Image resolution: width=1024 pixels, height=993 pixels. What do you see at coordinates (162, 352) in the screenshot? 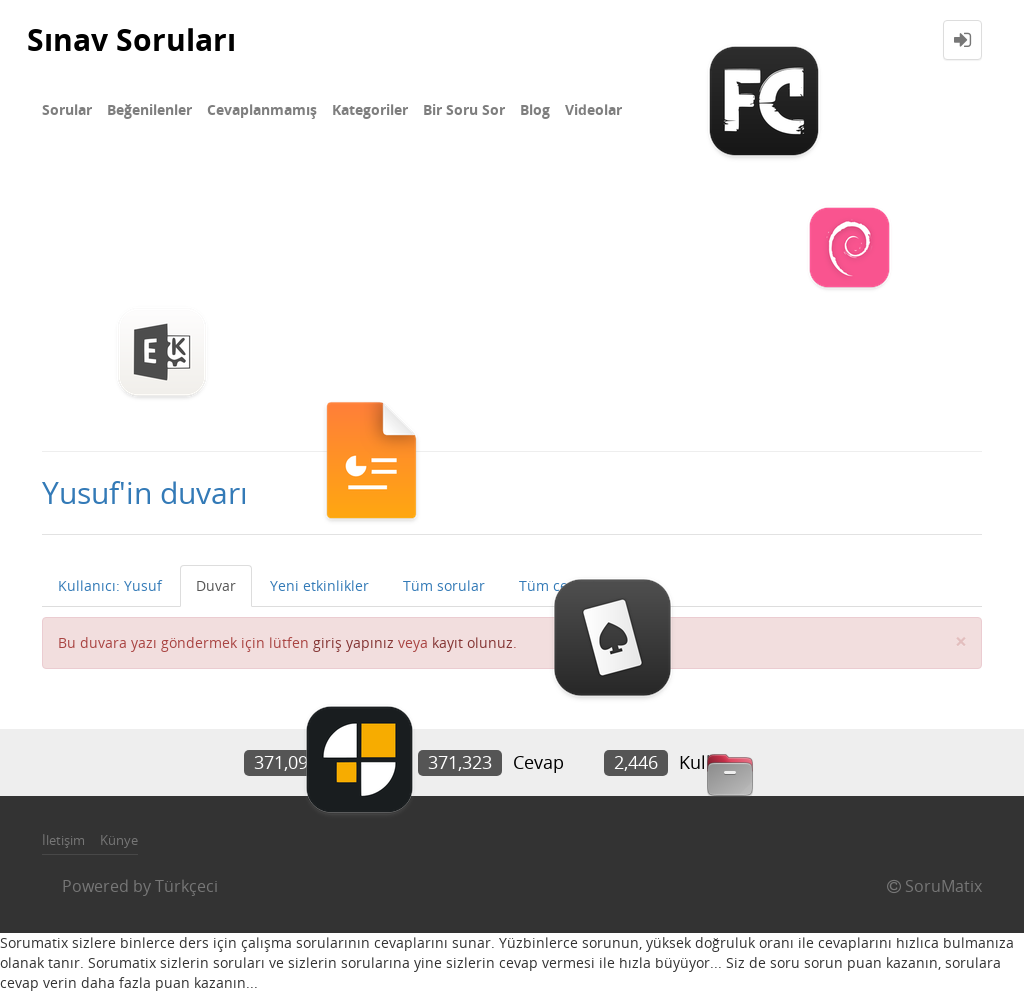
I see `open akonadi exchange web services connector` at bounding box center [162, 352].